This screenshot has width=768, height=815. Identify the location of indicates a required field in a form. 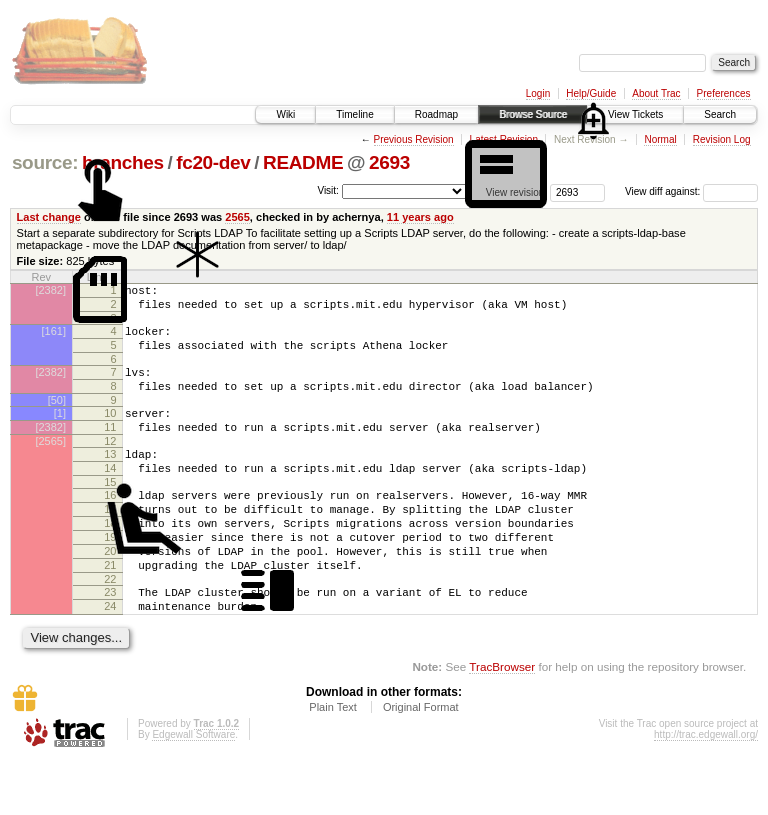
(197, 254).